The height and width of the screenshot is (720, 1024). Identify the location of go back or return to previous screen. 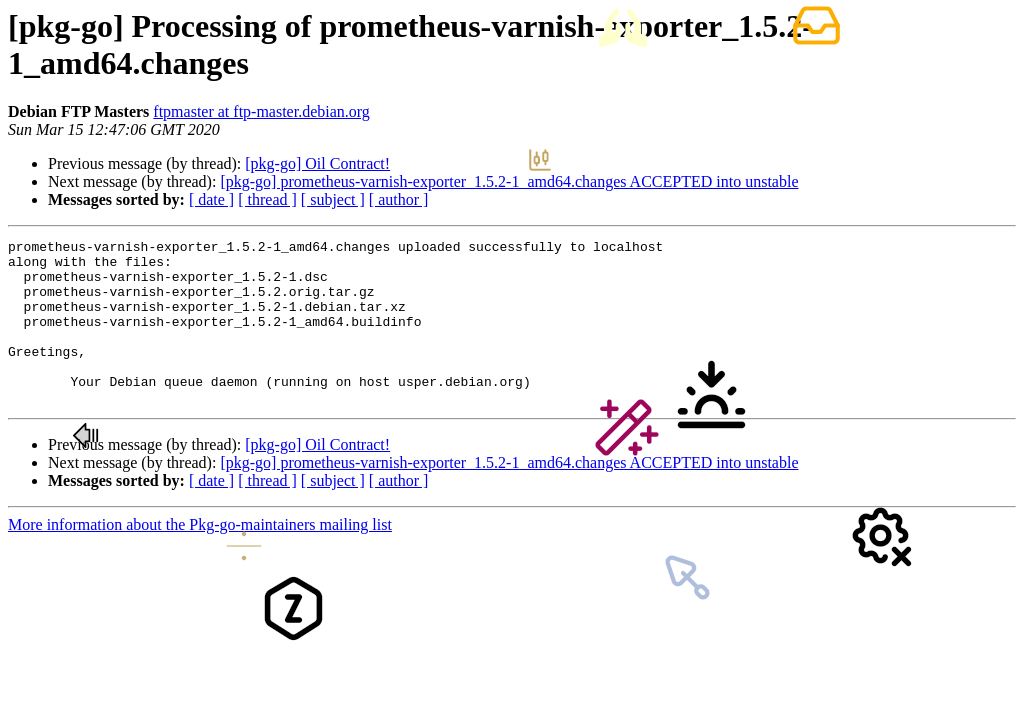
(86, 435).